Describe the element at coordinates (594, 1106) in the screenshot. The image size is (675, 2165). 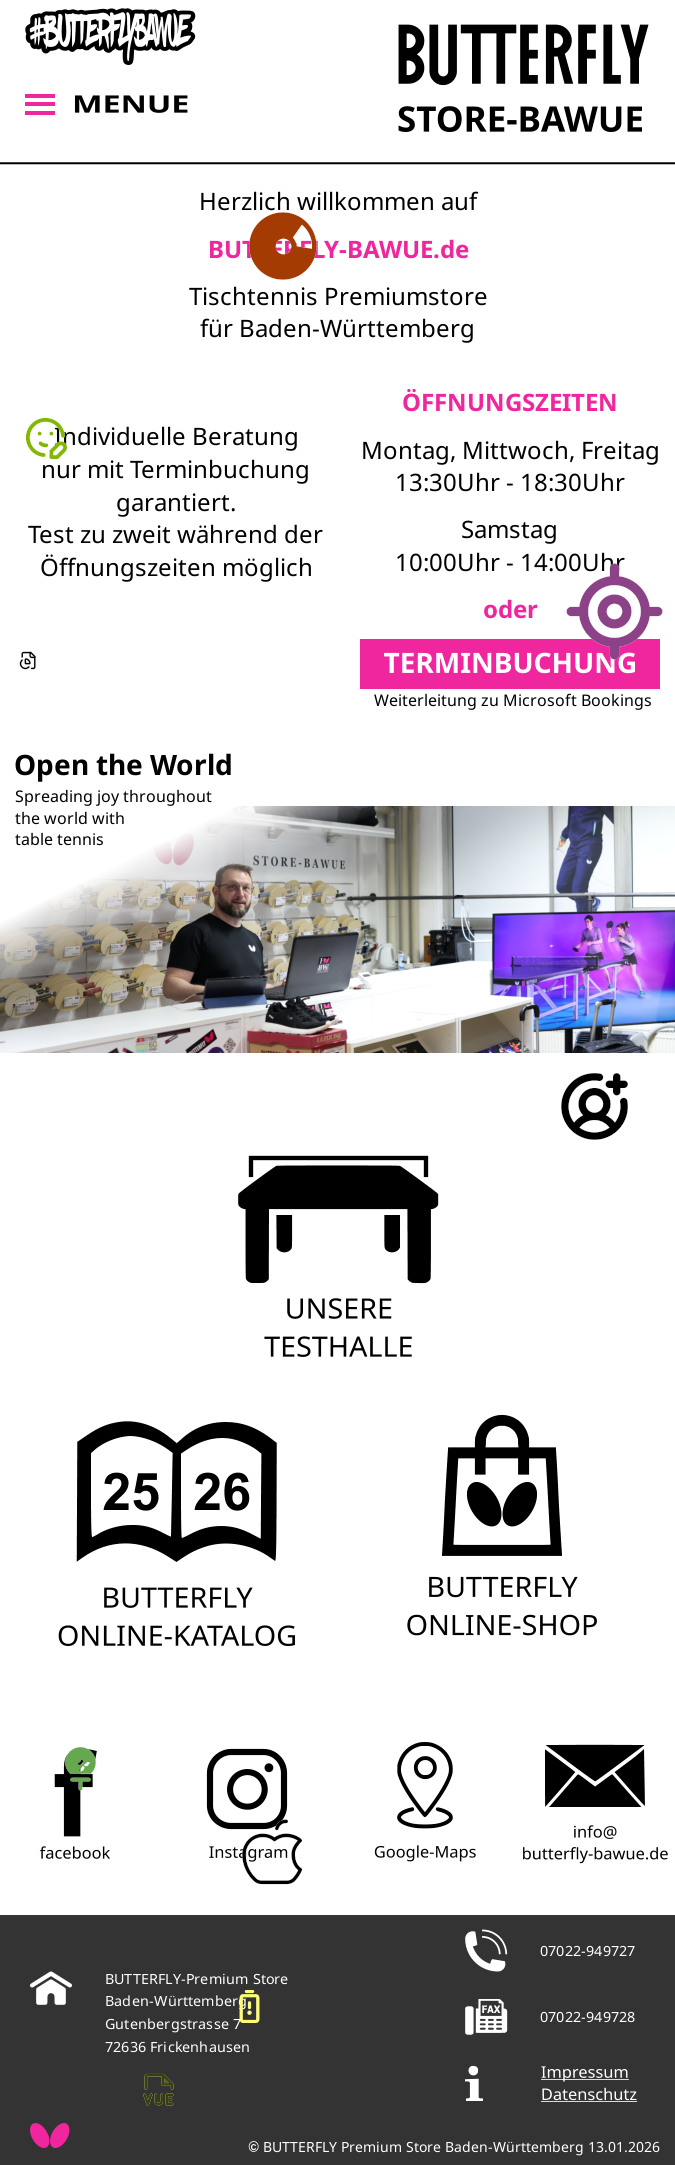
I see `add a new user or contact` at that location.